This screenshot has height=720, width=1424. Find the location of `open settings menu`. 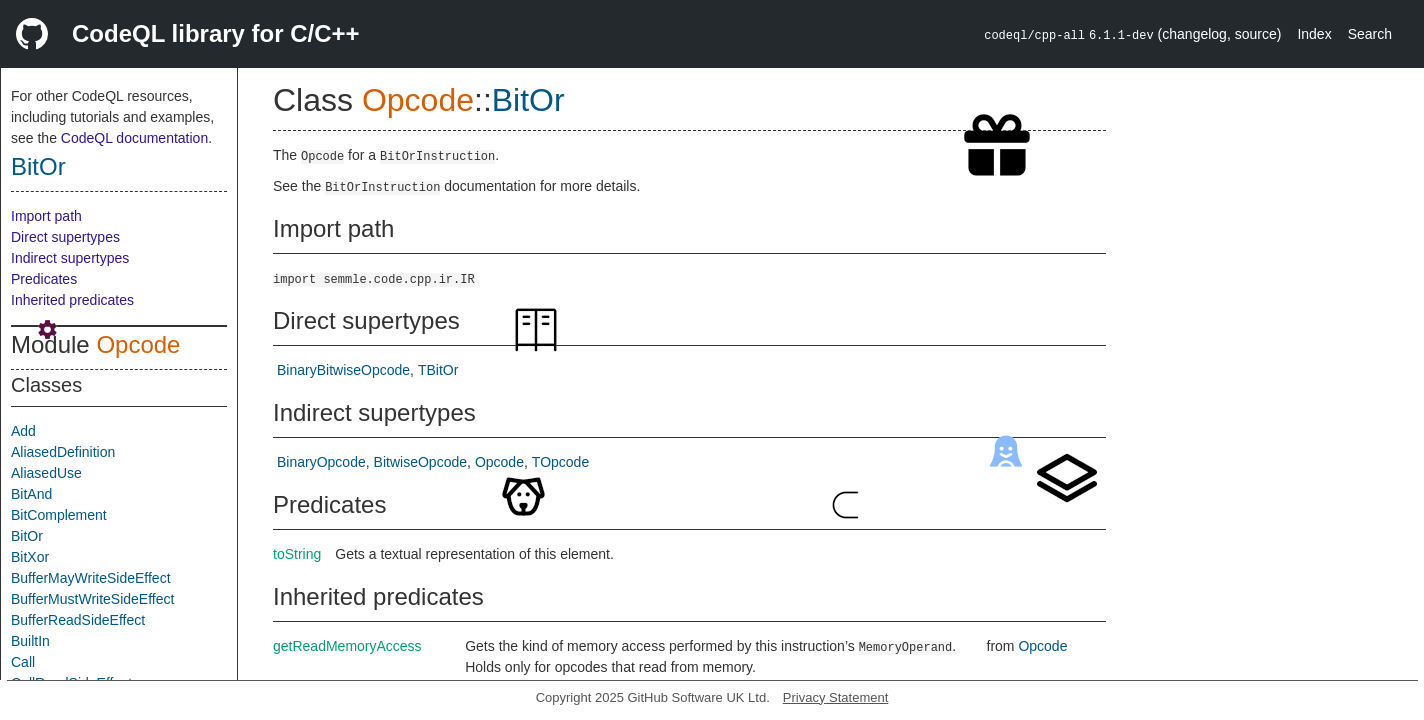

open settings menu is located at coordinates (47, 329).